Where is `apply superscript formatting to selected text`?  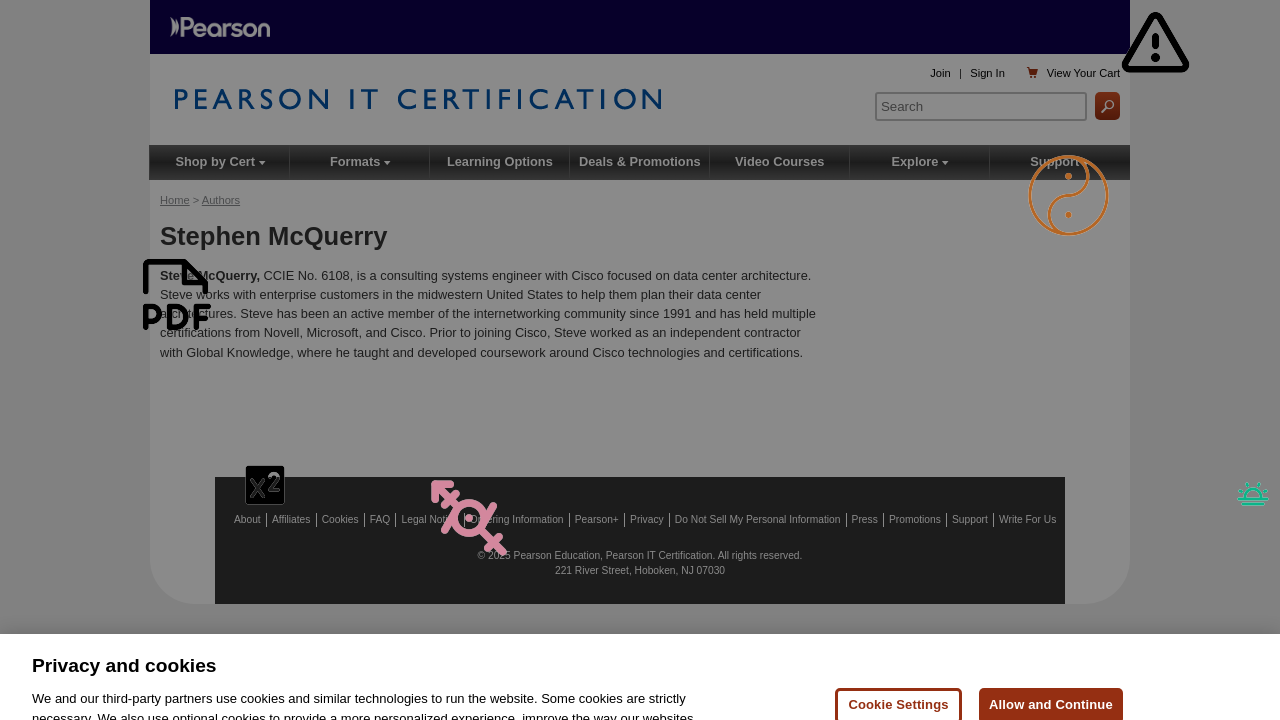
apply superscript formatting to selected text is located at coordinates (265, 485).